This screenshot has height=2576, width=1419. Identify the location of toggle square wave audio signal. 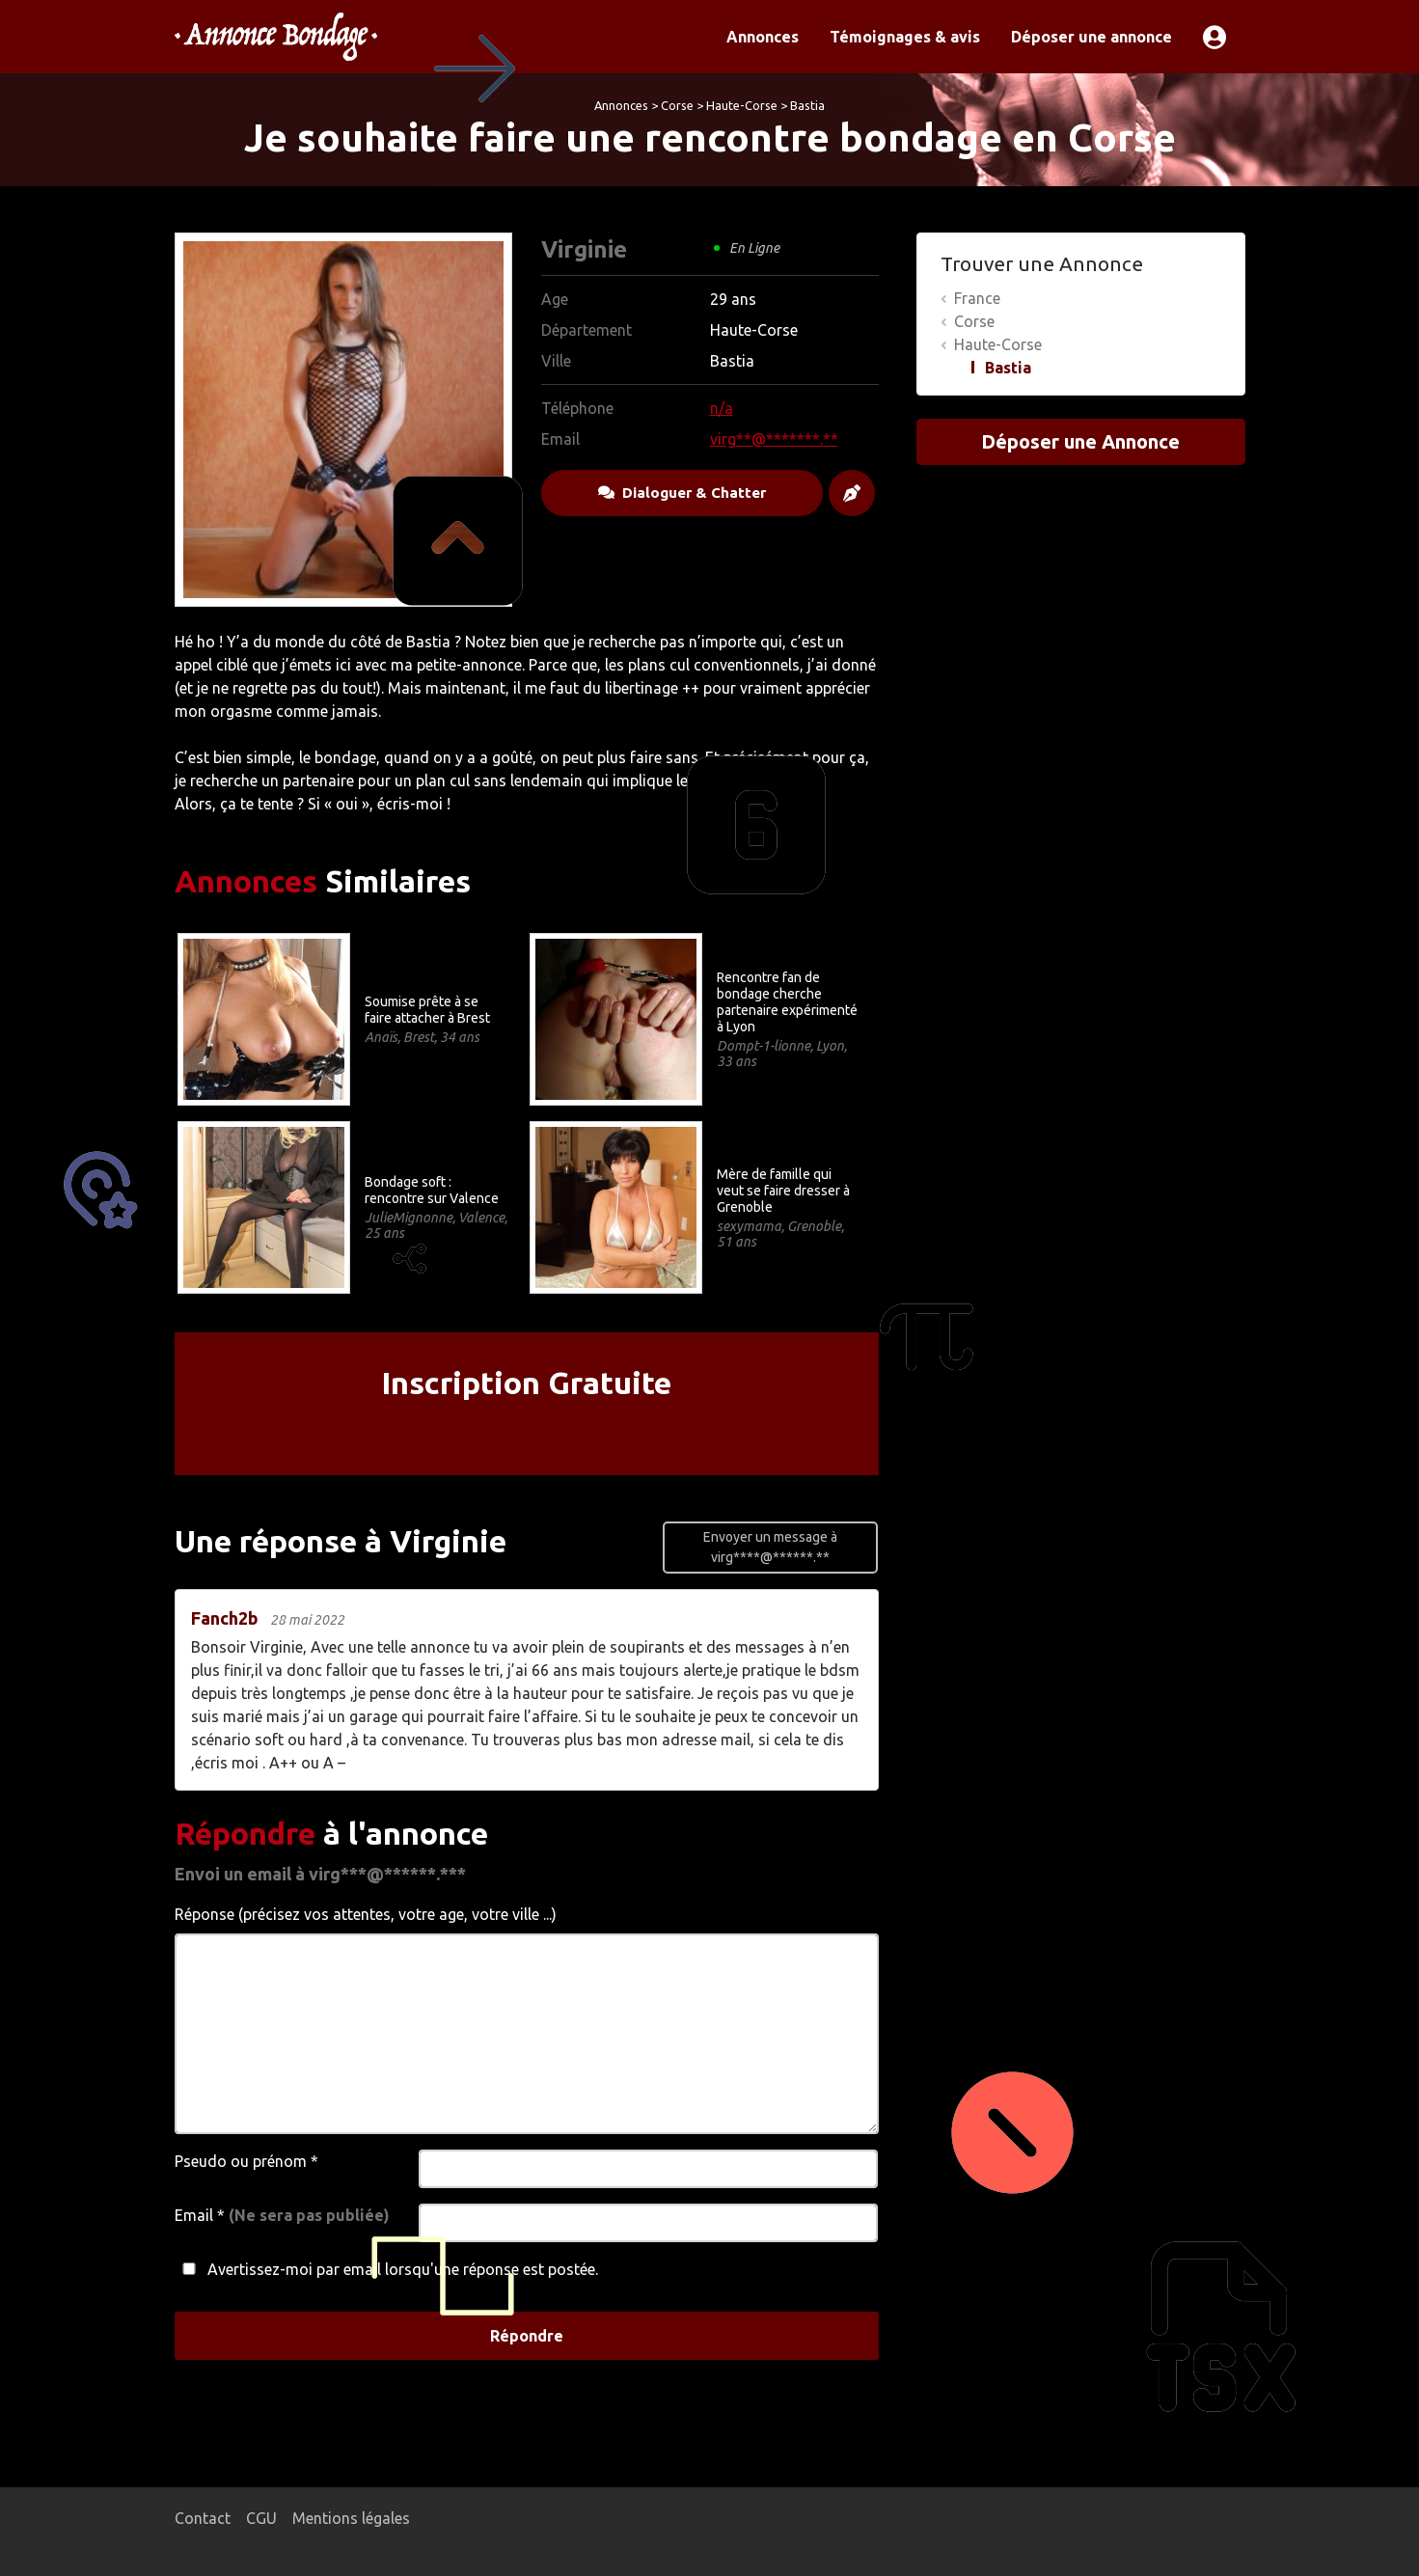
(443, 2276).